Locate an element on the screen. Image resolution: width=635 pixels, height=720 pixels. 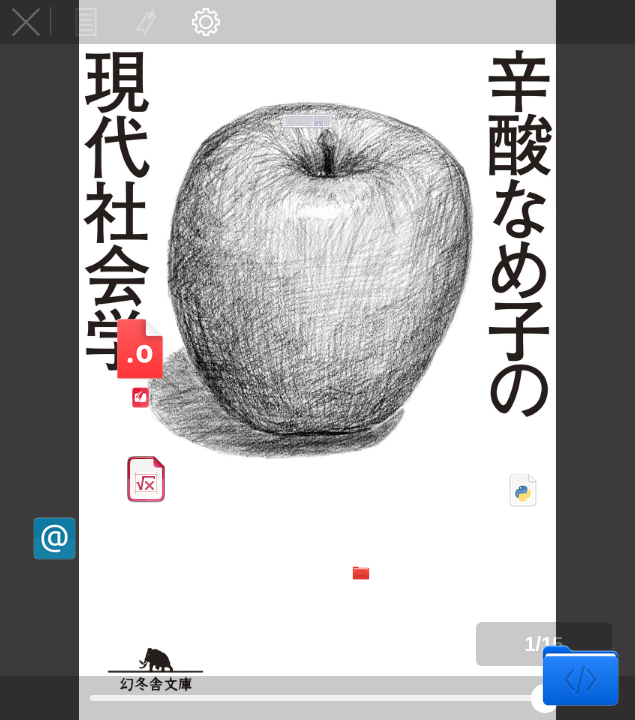
open desktop folder is located at coordinates (361, 573).